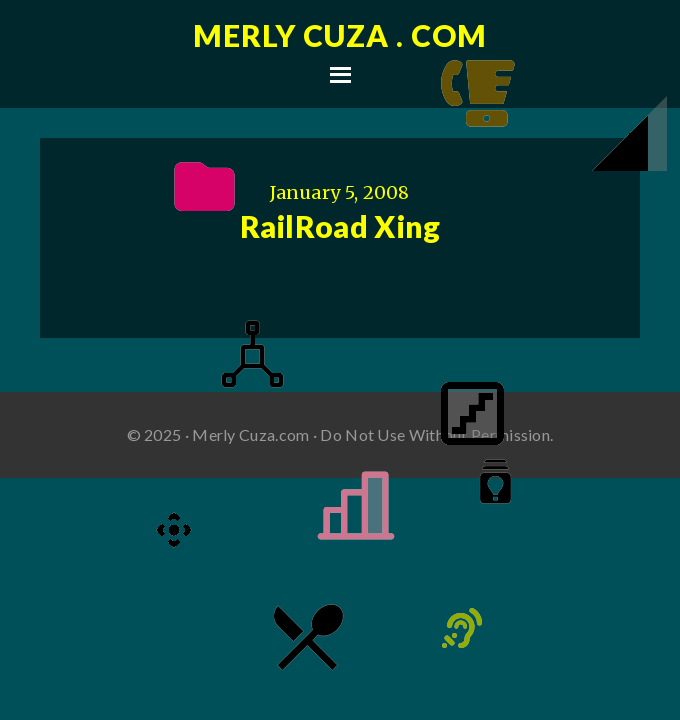  Describe the element at coordinates (478, 93) in the screenshot. I see `a whimsical easter egg or joke icon` at that location.